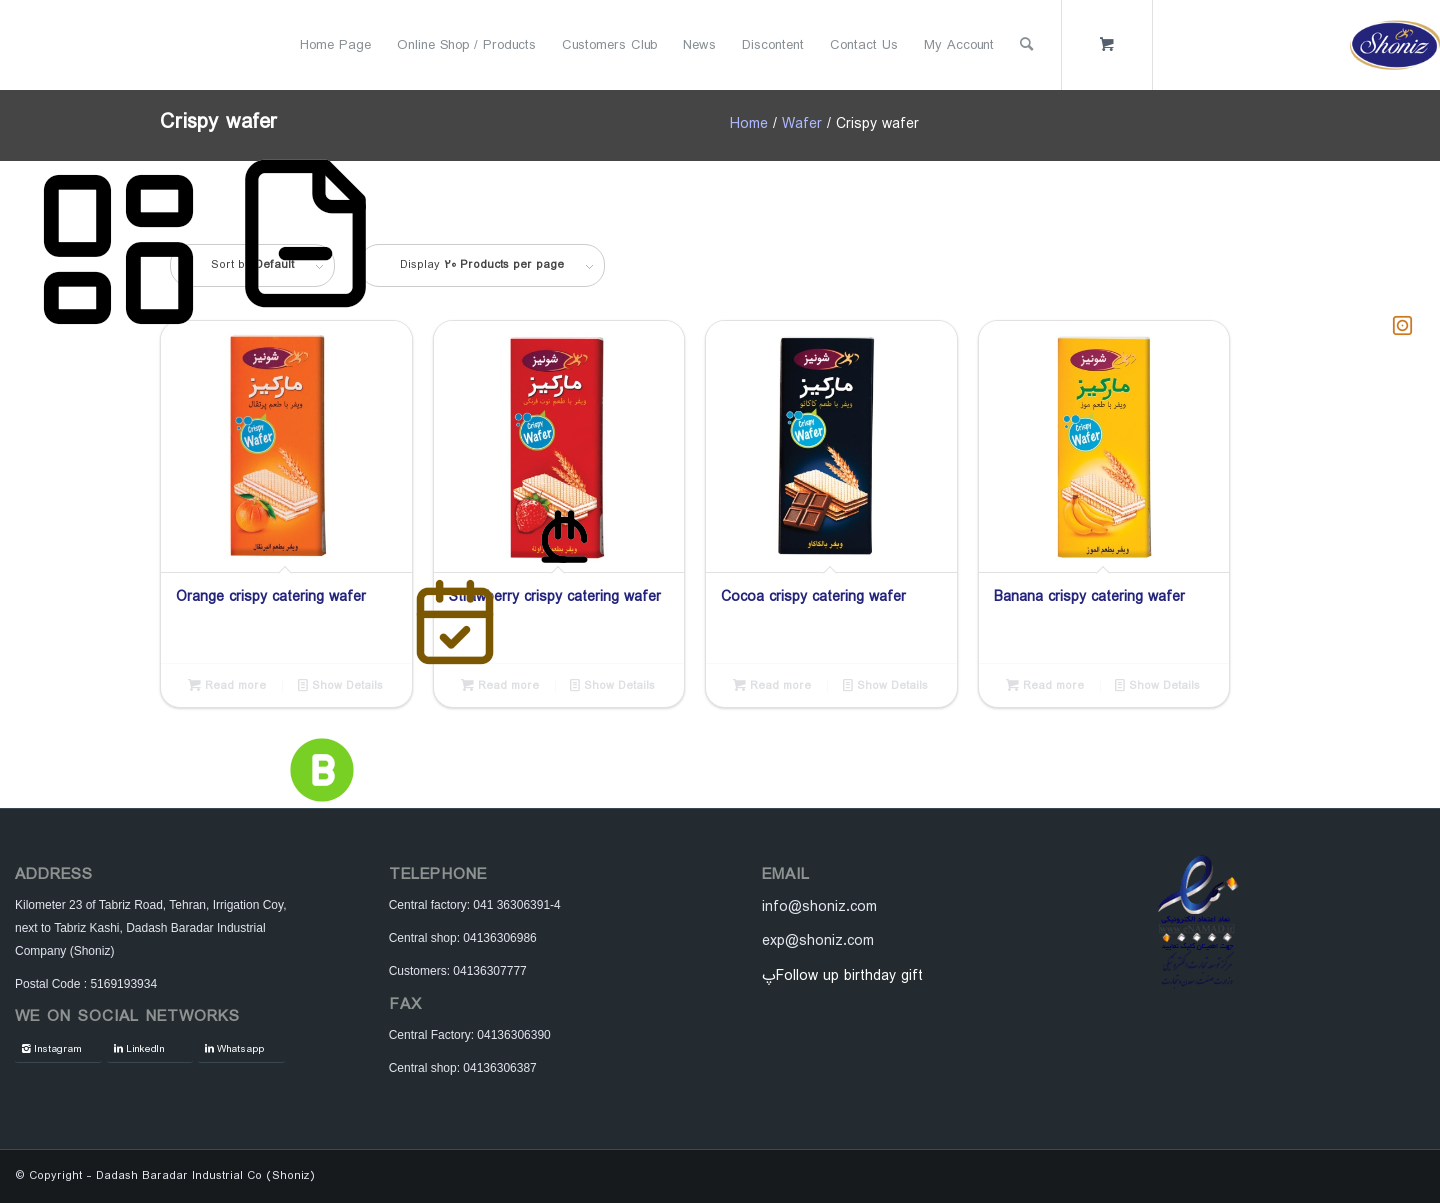 The image size is (1440, 1203). What do you see at coordinates (1402, 325) in the screenshot?
I see `browse music or audio library` at bounding box center [1402, 325].